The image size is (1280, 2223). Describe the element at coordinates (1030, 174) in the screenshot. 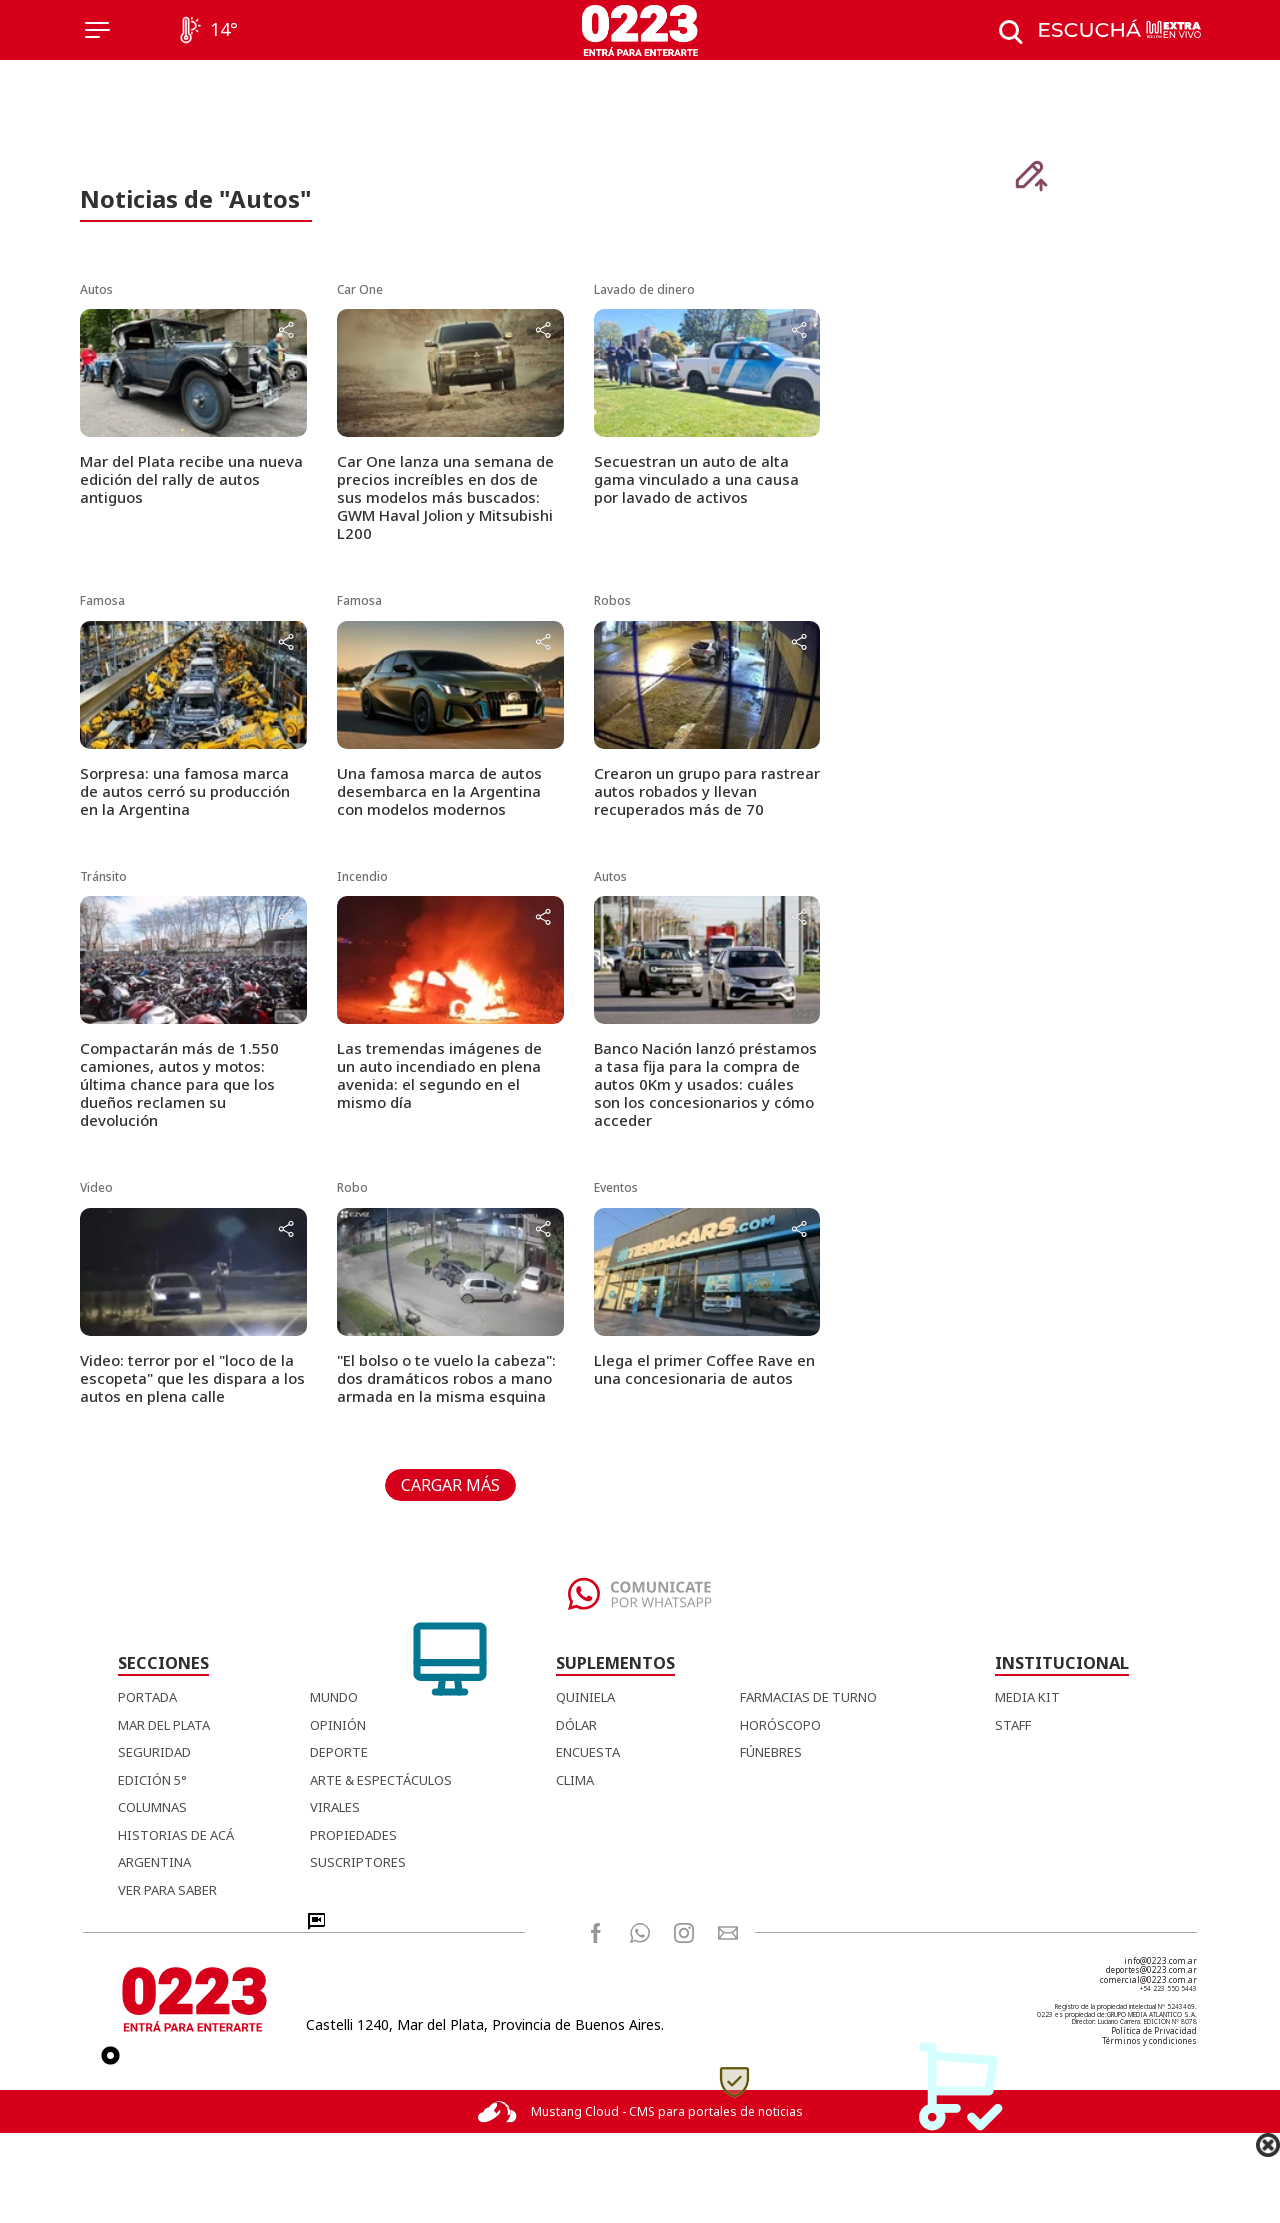

I see `upload or publish your edits` at that location.